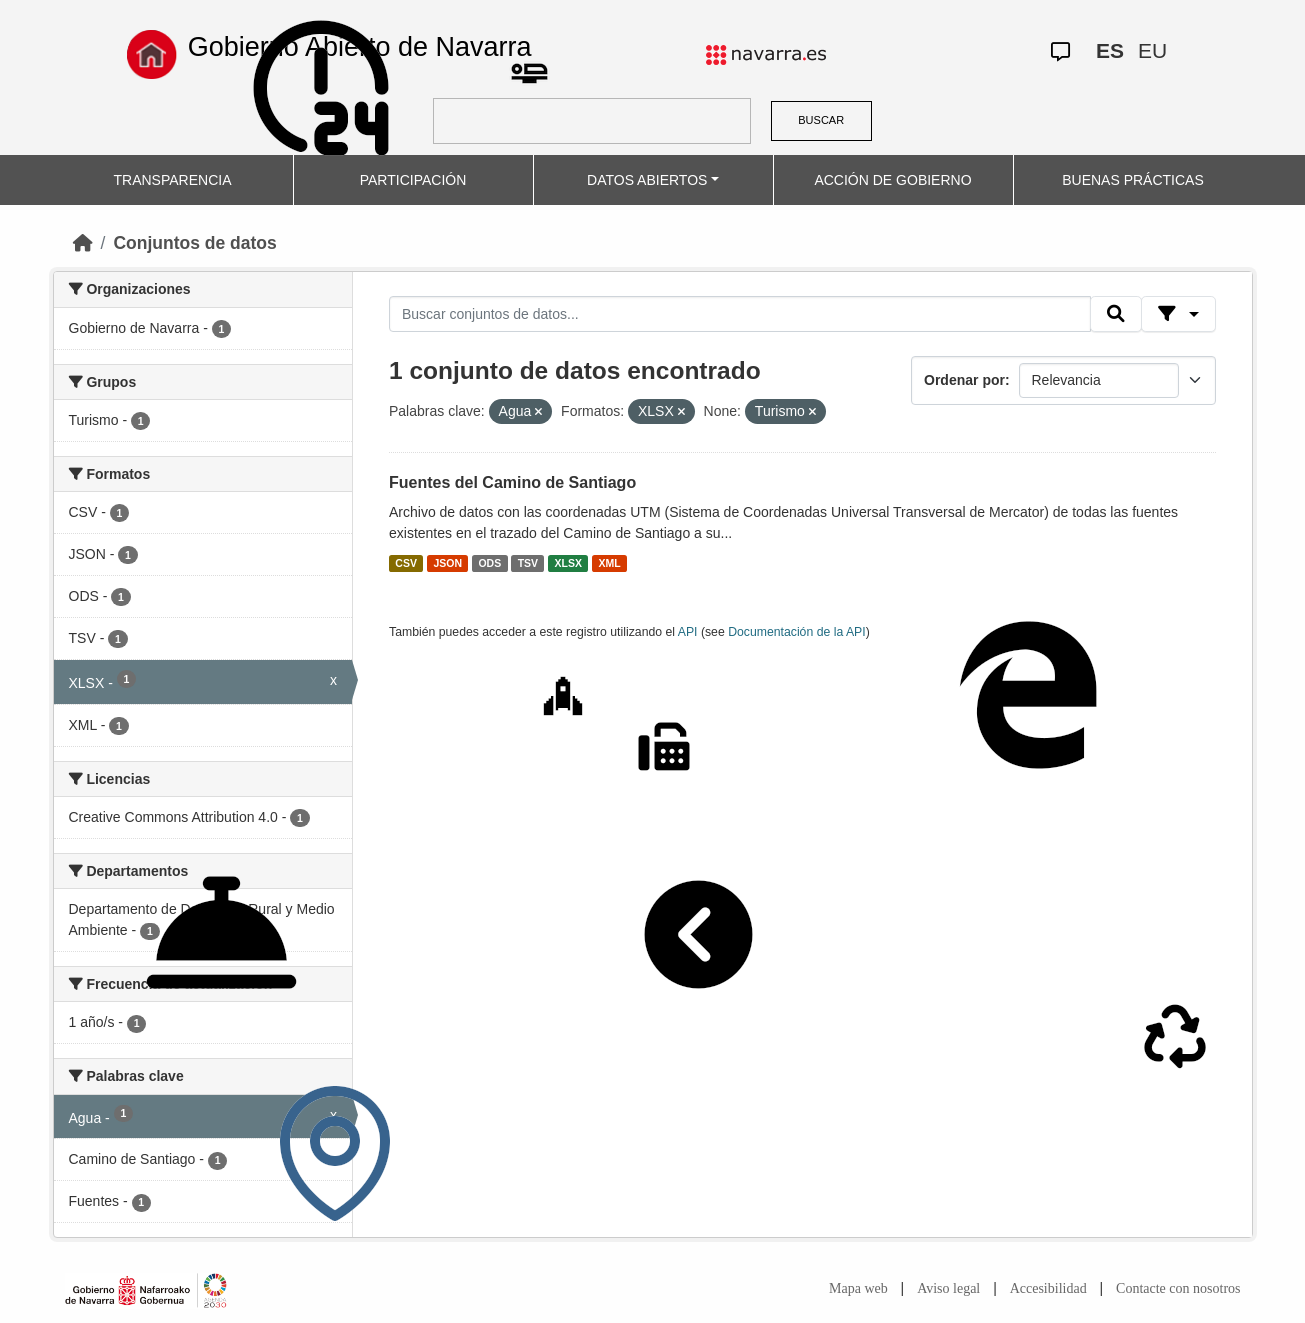 The width and height of the screenshot is (1305, 1323). Describe the element at coordinates (1175, 1035) in the screenshot. I see `indicates recyclable item or material` at that location.